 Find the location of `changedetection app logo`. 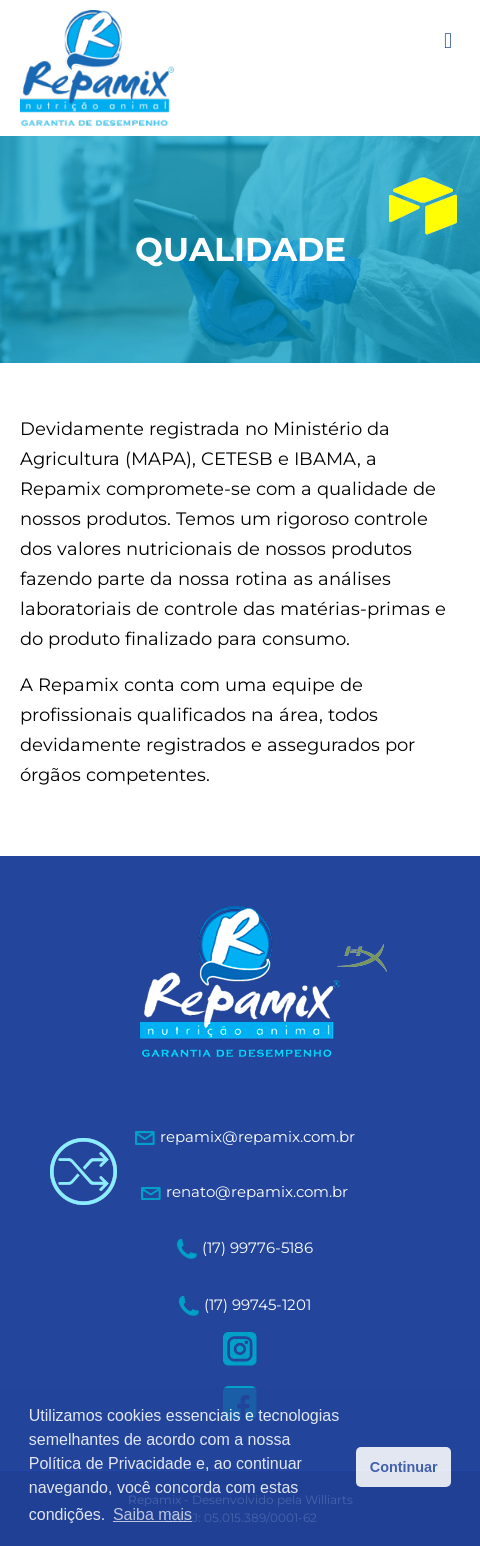

changedetection app logo is located at coordinates (83, 1171).